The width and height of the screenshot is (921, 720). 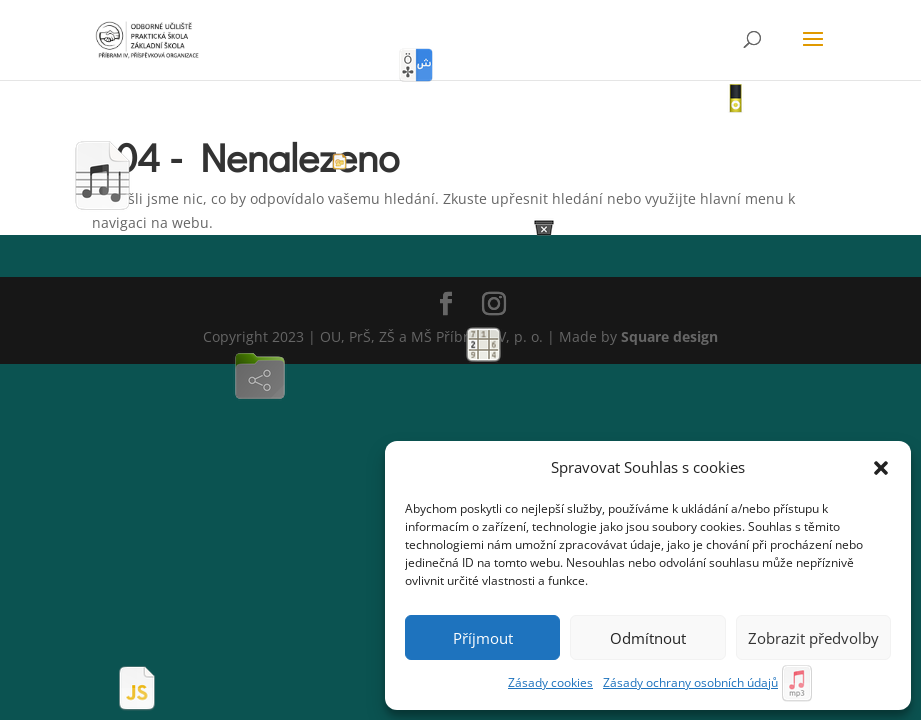 I want to click on access your public shared folder, so click(x=260, y=376).